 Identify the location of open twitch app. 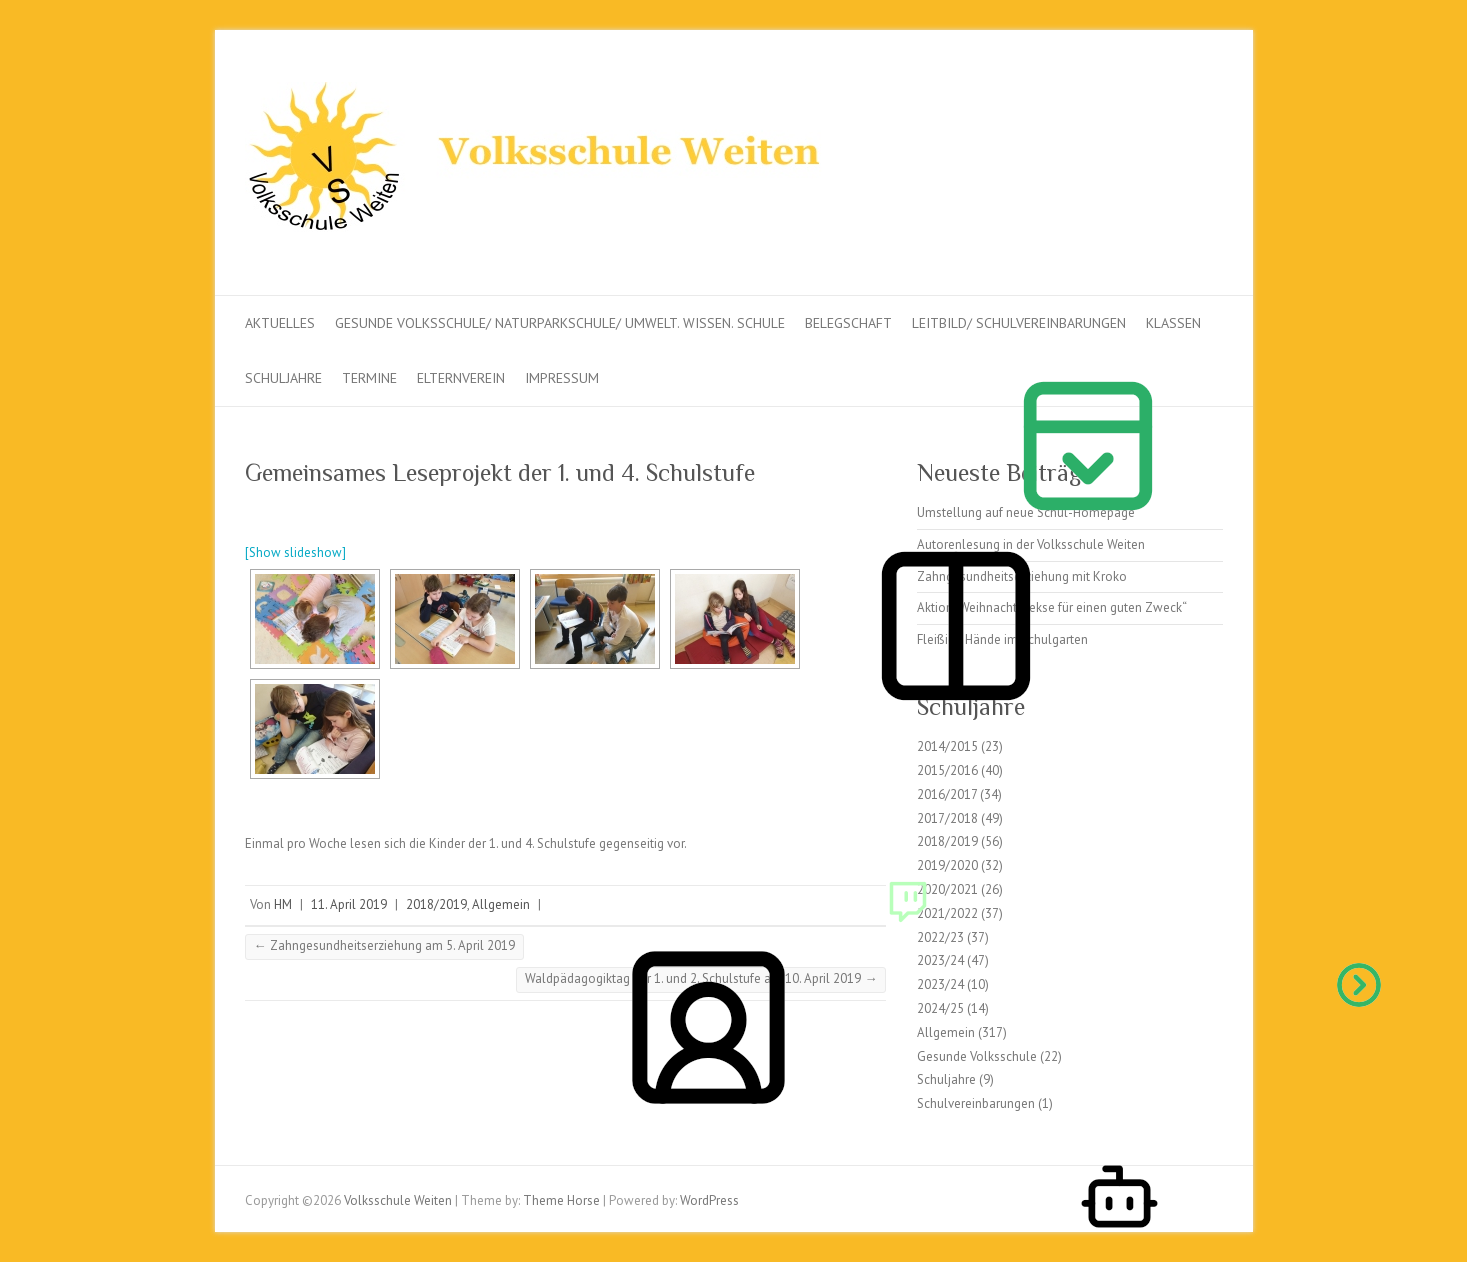
(908, 902).